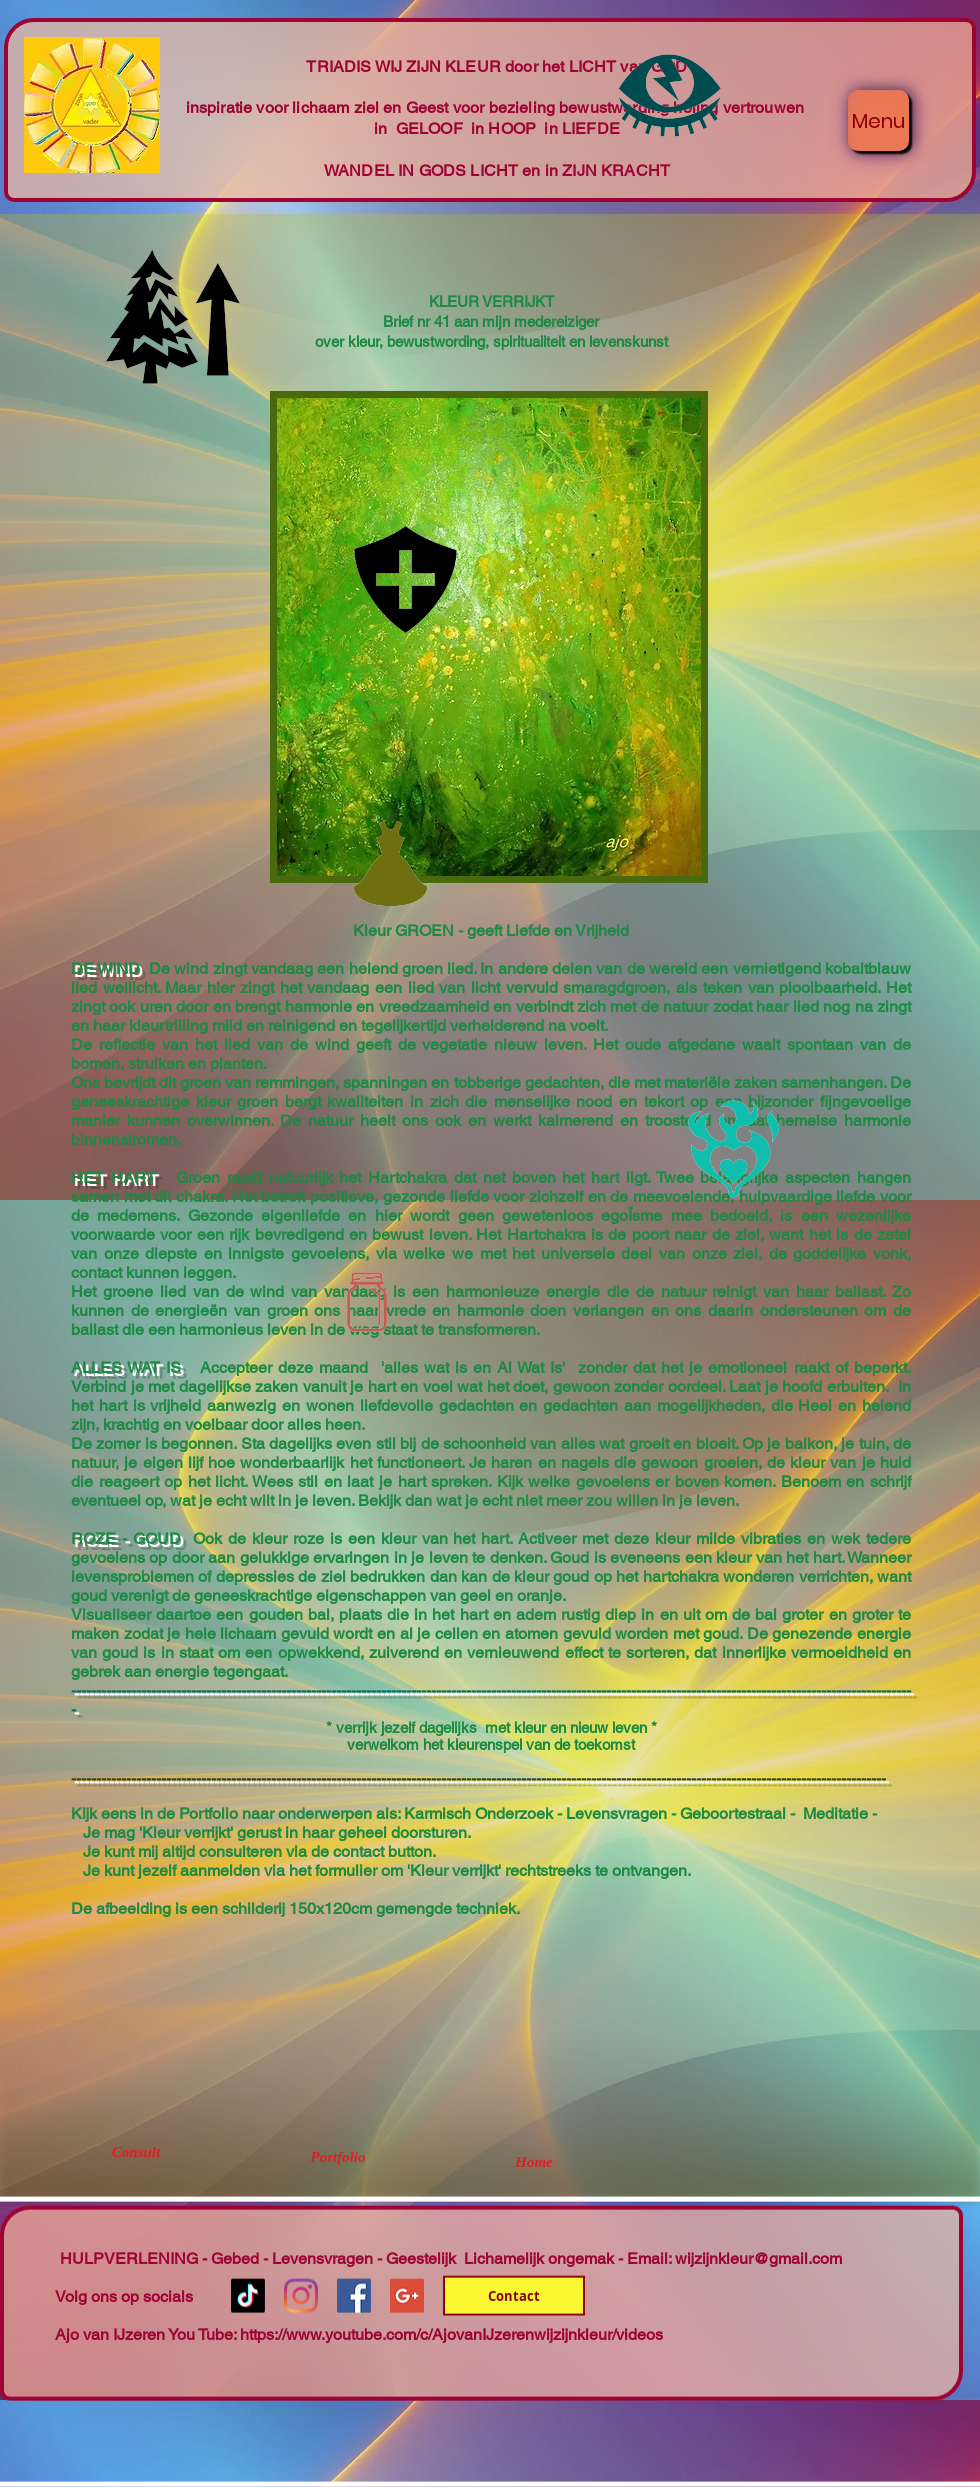 The height and width of the screenshot is (2487, 980). What do you see at coordinates (731, 1148) in the screenshot?
I see `indicates heartburn or acid reflux symptom` at bounding box center [731, 1148].